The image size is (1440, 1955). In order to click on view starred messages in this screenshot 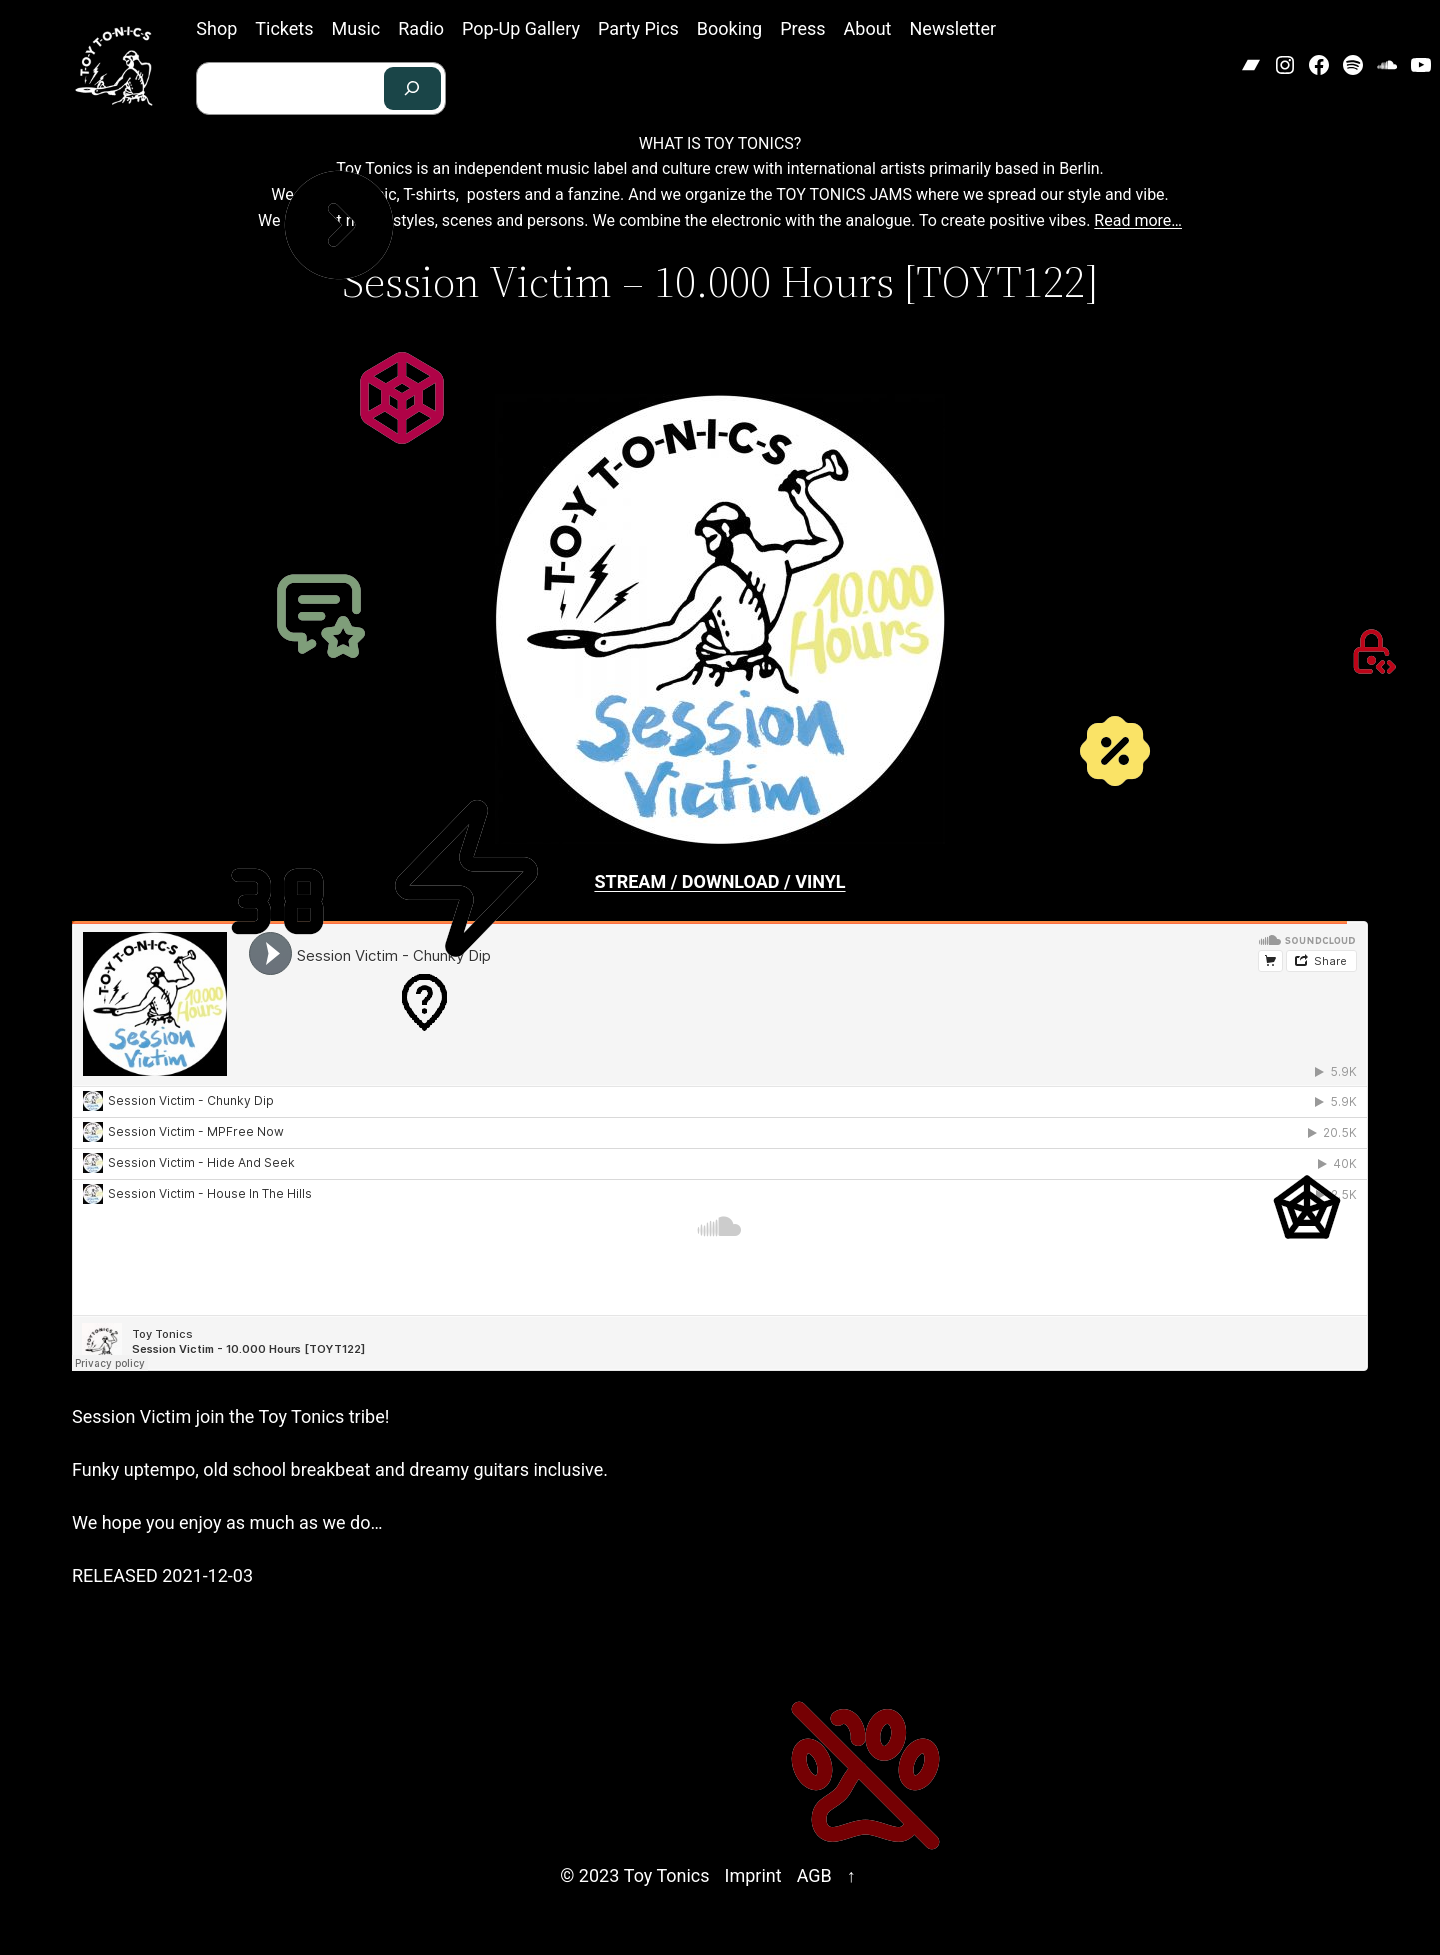, I will do `click(319, 612)`.